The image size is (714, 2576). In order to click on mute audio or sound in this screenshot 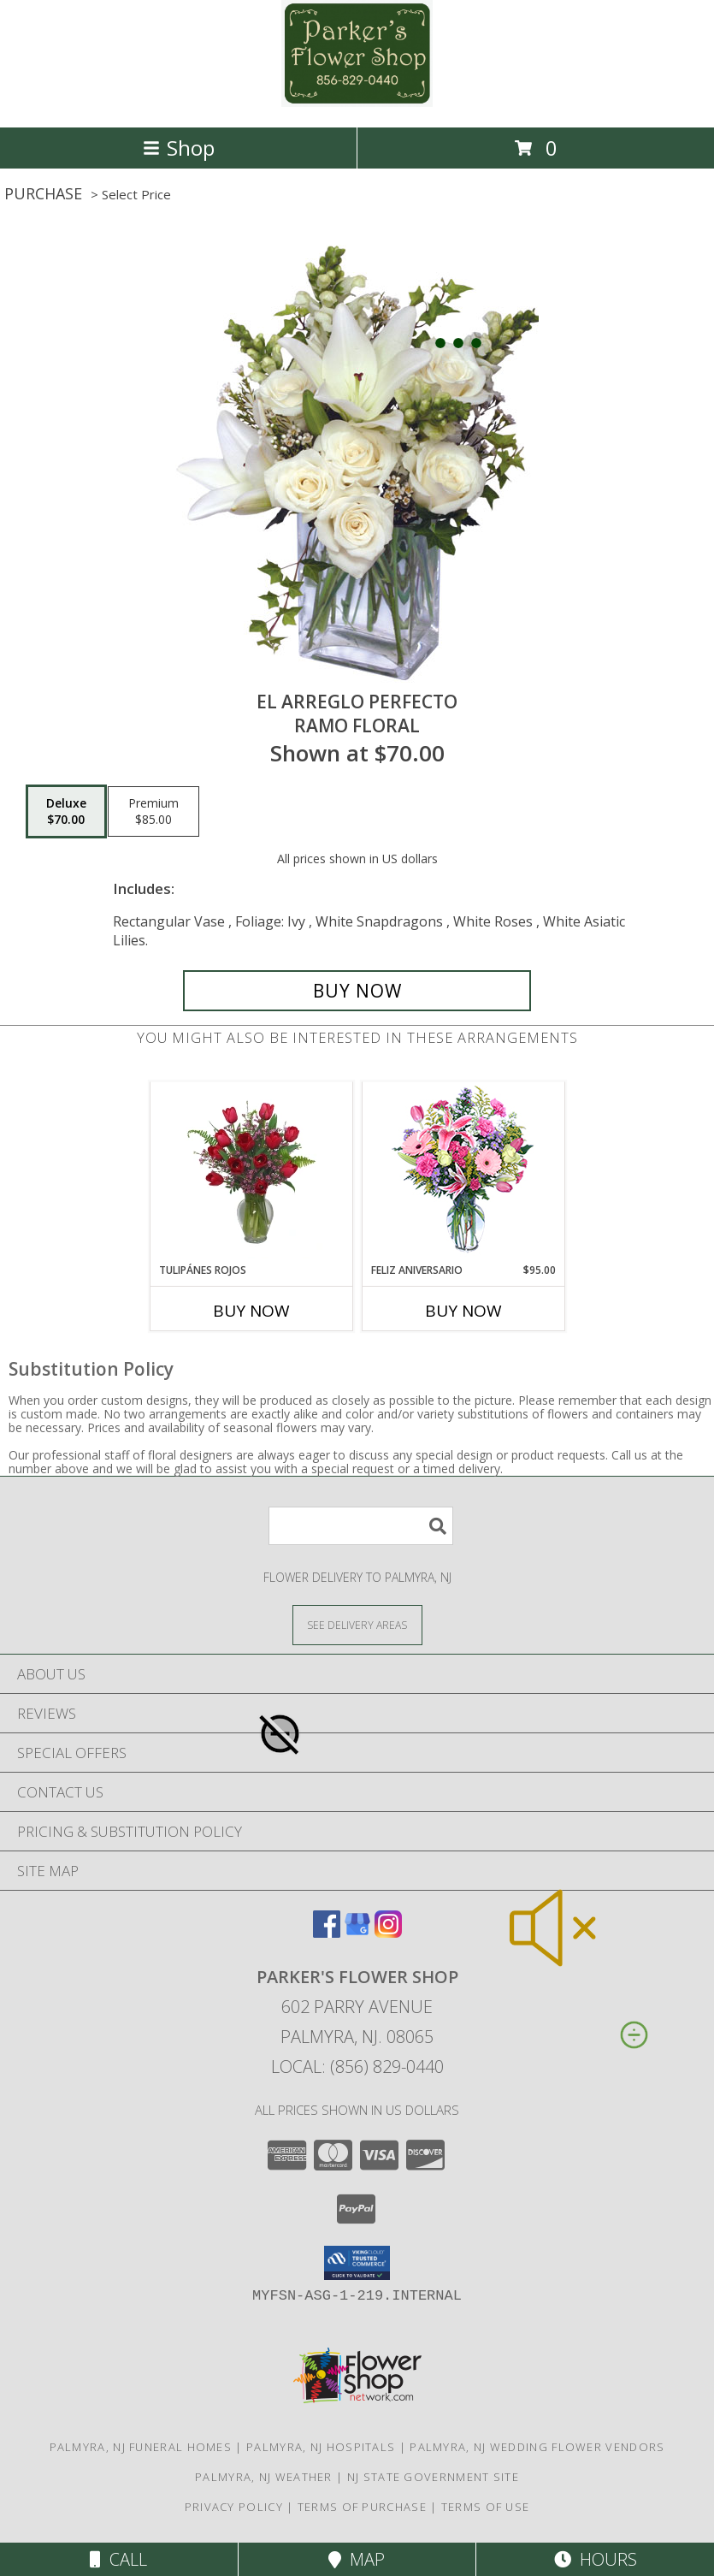, I will do `click(551, 1928)`.